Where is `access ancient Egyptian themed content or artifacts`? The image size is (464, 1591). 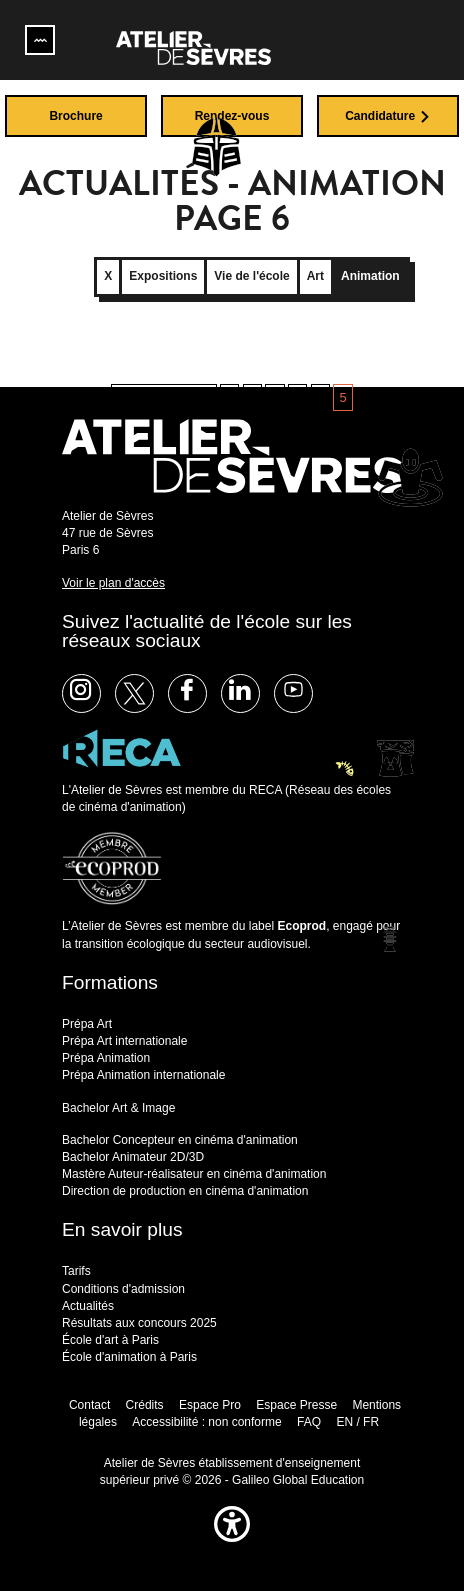
access ancient Egyptian themed content or artifacts is located at coordinates (390, 939).